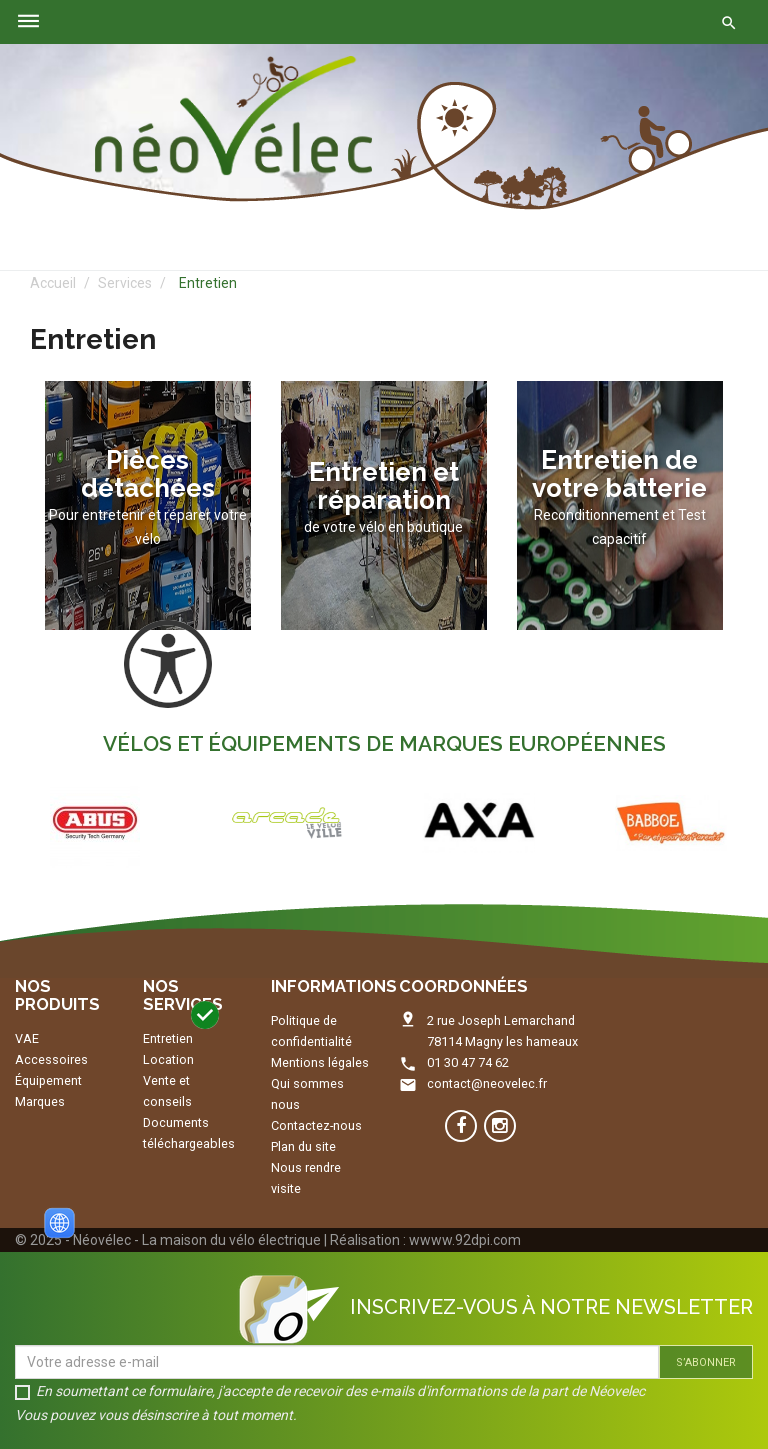 Image resolution: width=768 pixels, height=1449 pixels. What do you see at coordinates (273, 1309) in the screenshot?
I see `open opencpn marine navigation app` at bounding box center [273, 1309].